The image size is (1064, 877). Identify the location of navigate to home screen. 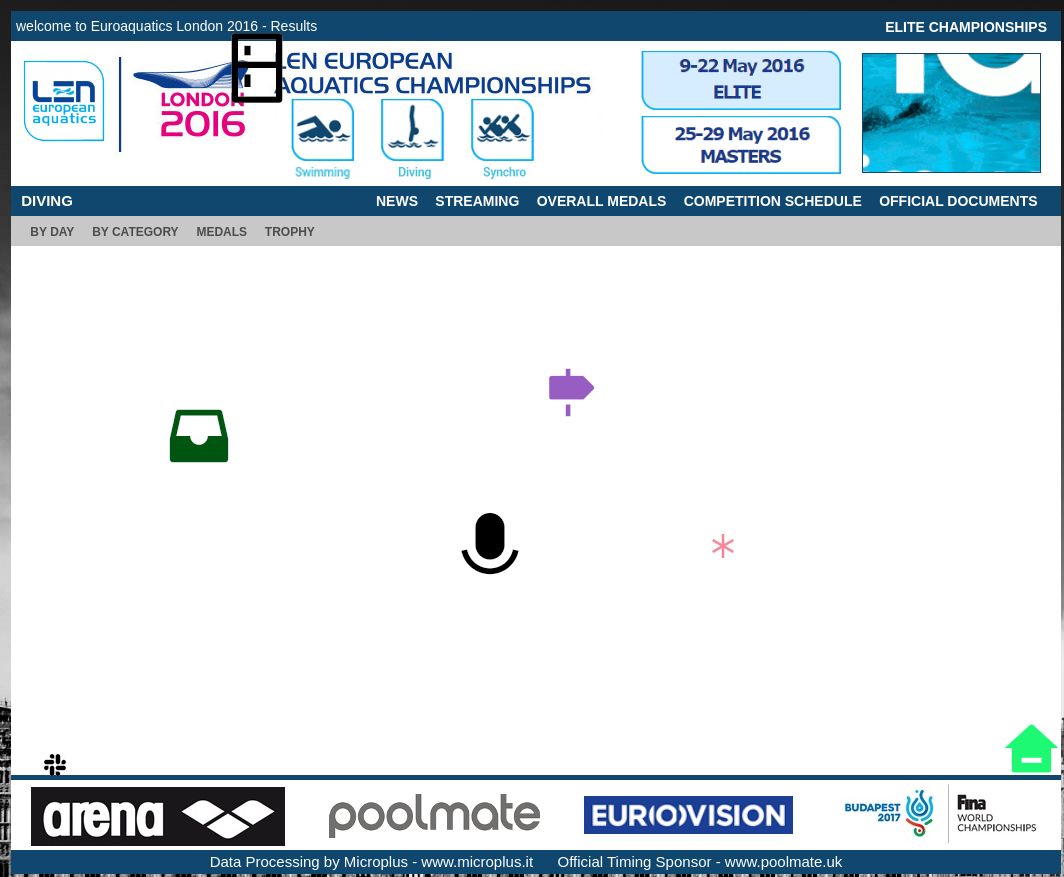
(1031, 750).